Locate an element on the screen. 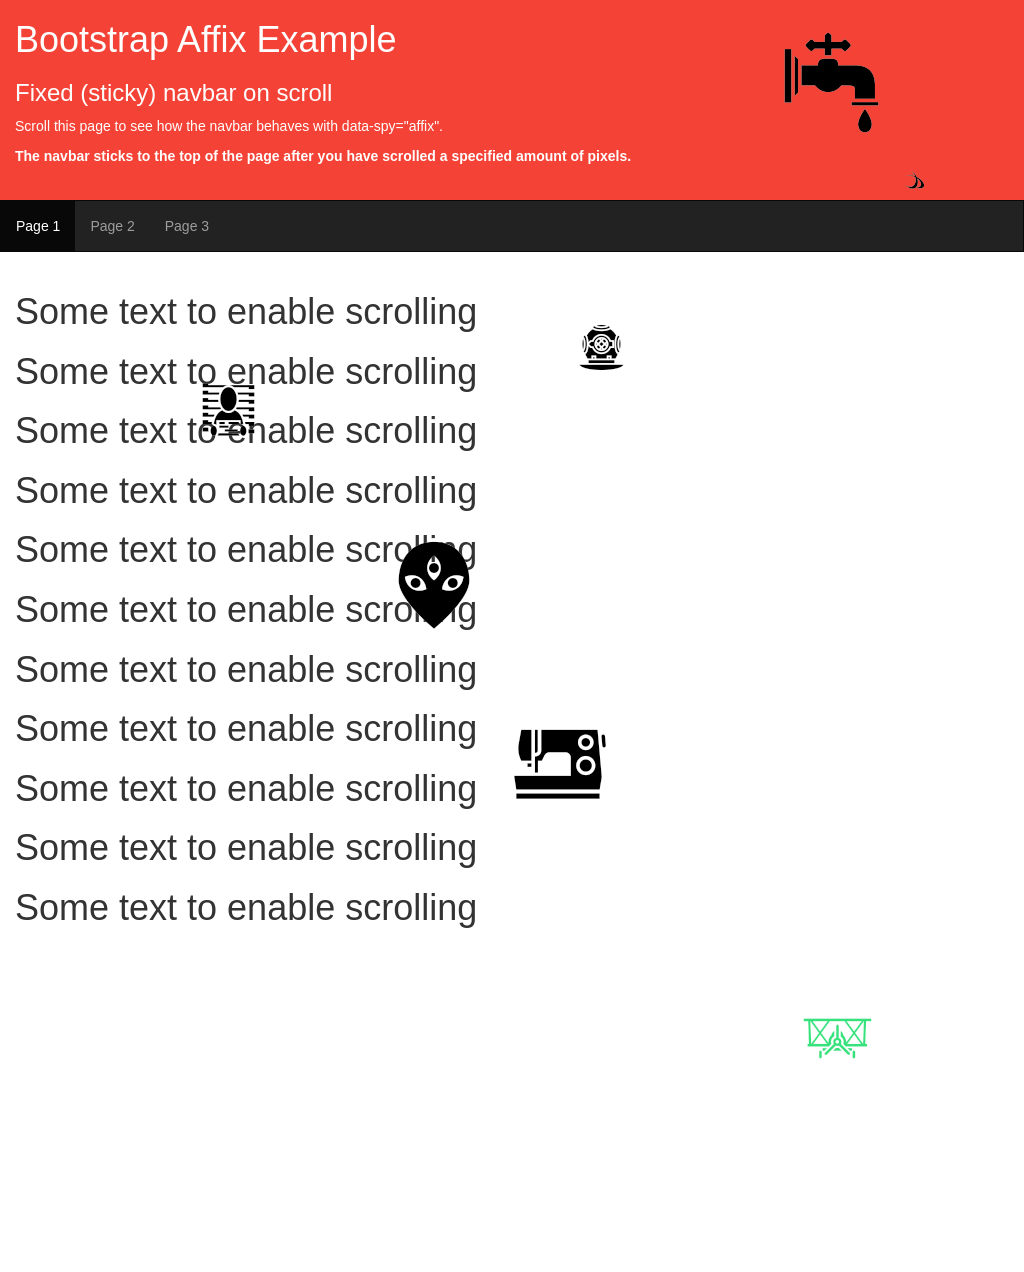 This screenshot has width=1024, height=1272. view criminal record or booking photo is located at coordinates (228, 409).